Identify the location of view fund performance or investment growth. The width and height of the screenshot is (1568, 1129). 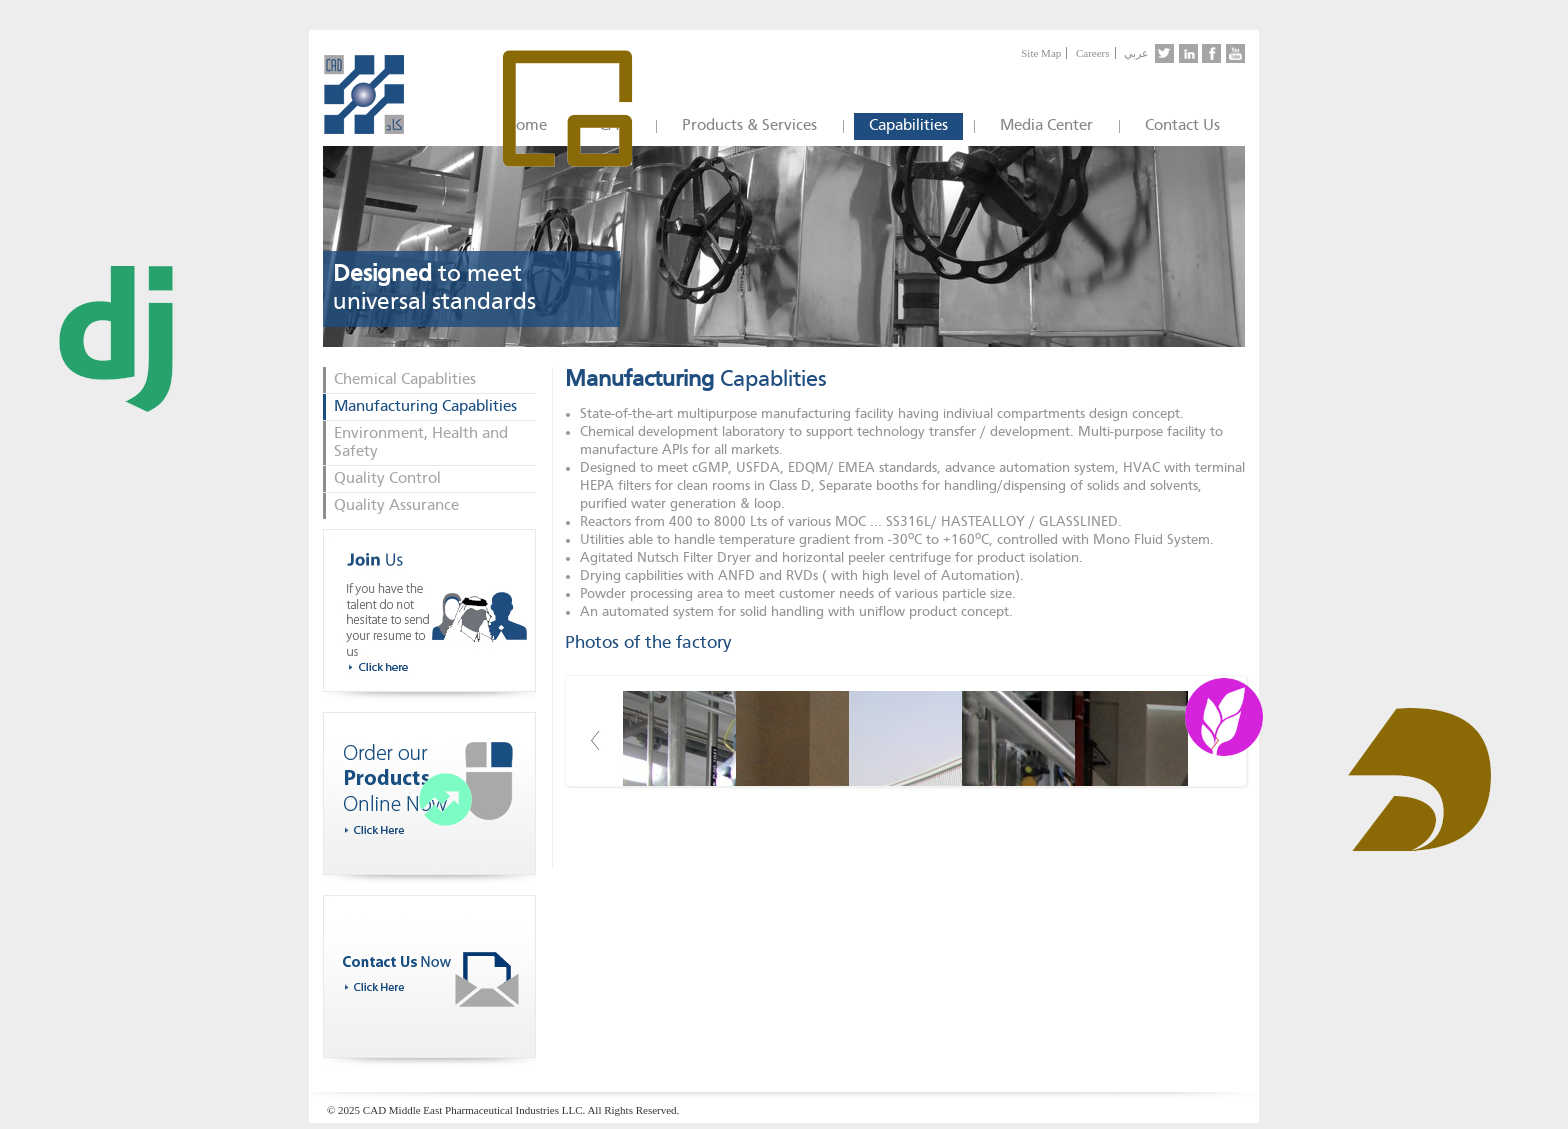
(445, 799).